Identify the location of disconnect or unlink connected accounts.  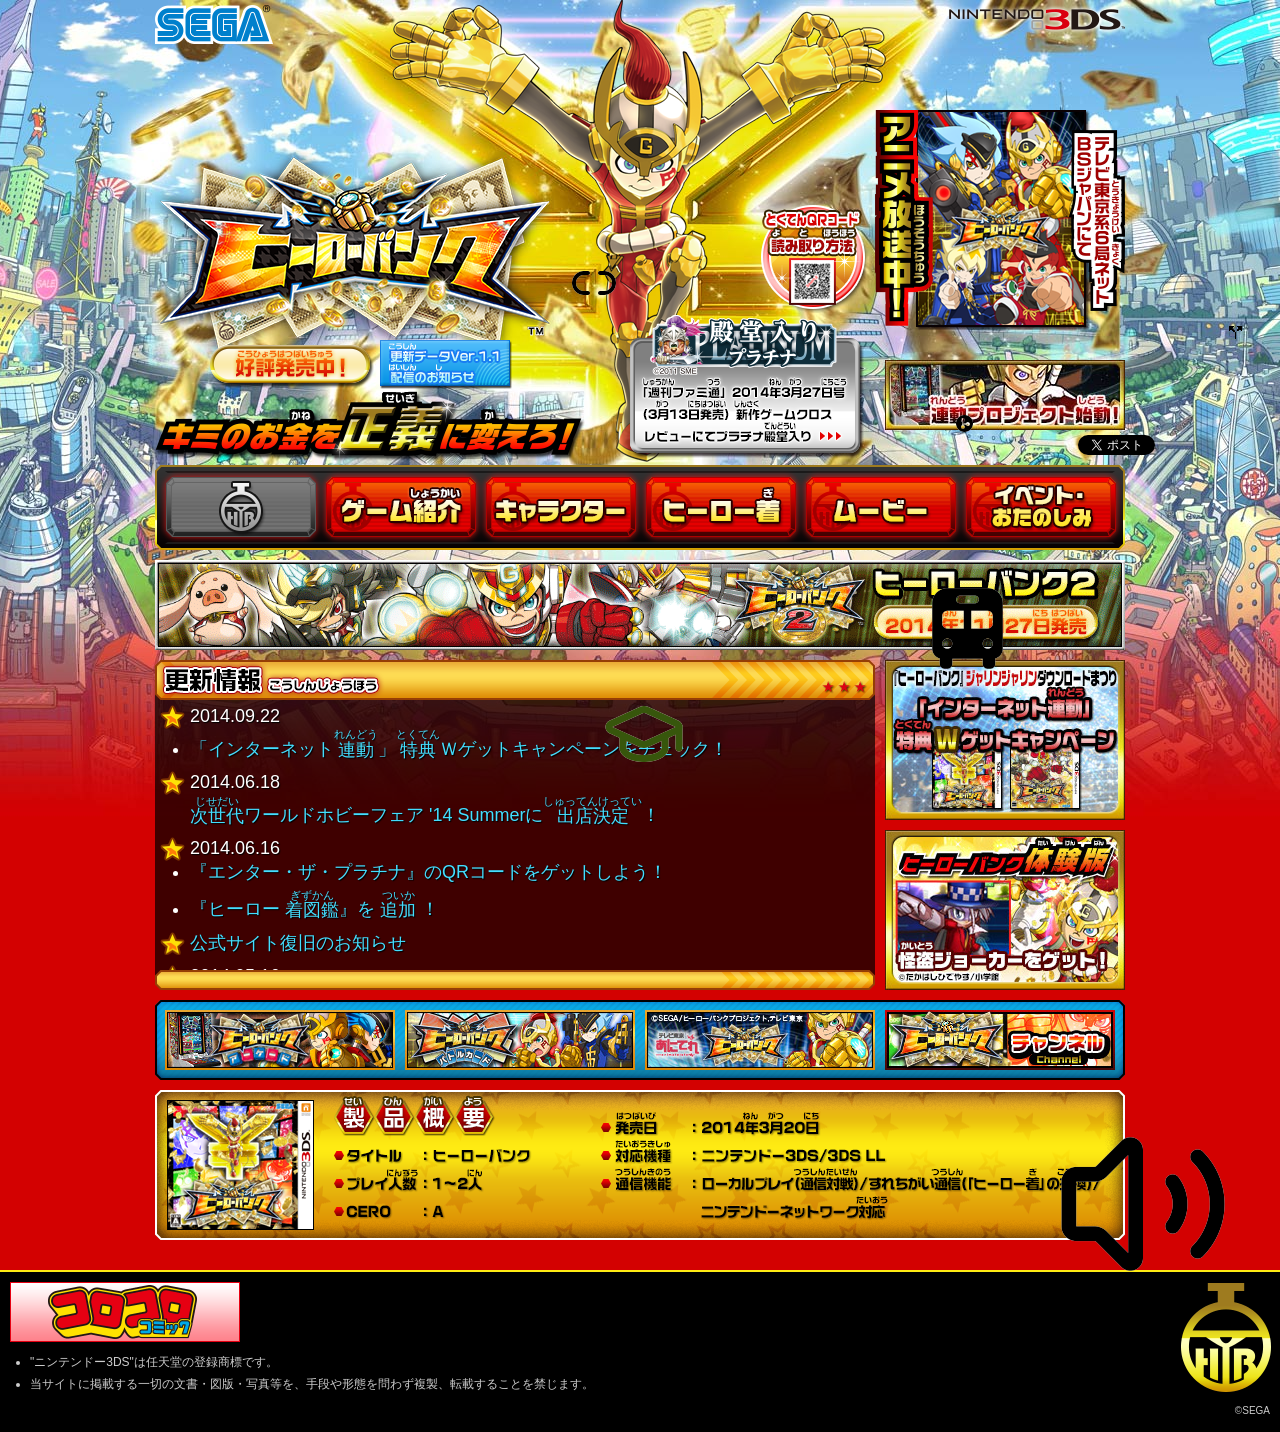
(594, 283).